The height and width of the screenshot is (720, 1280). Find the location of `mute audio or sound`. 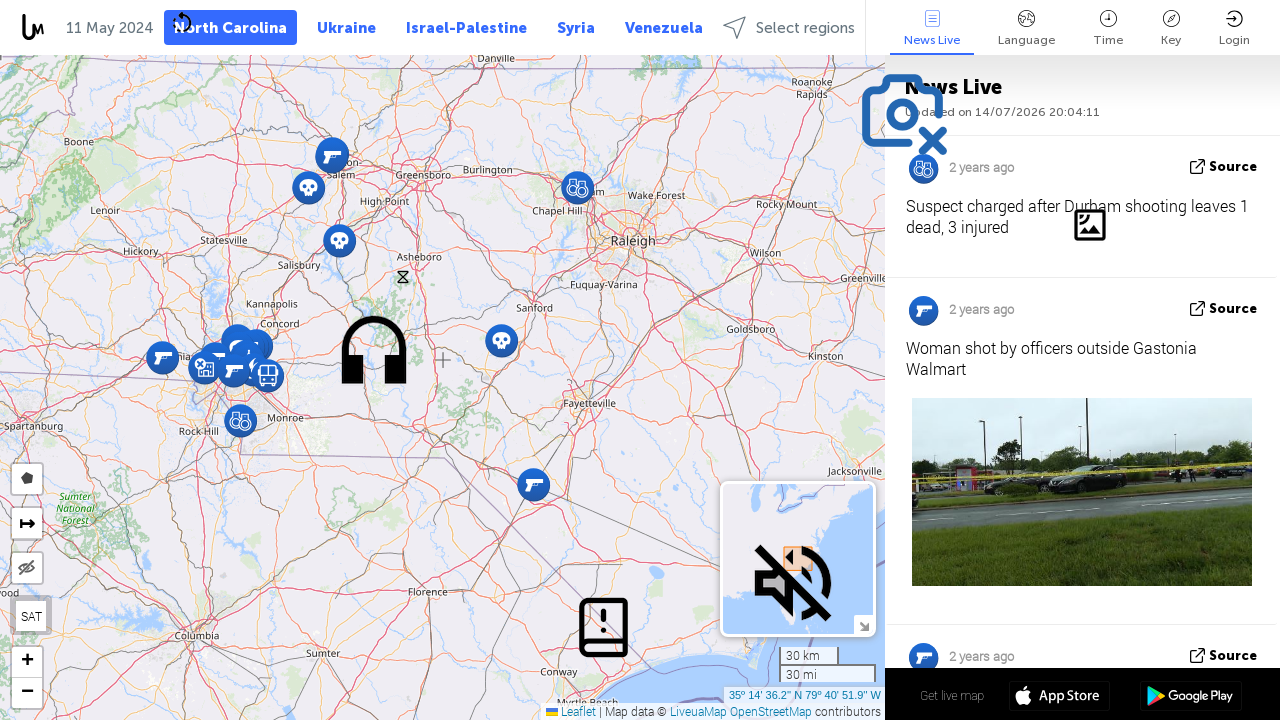

mute audio or sound is located at coordinates (793, 583).